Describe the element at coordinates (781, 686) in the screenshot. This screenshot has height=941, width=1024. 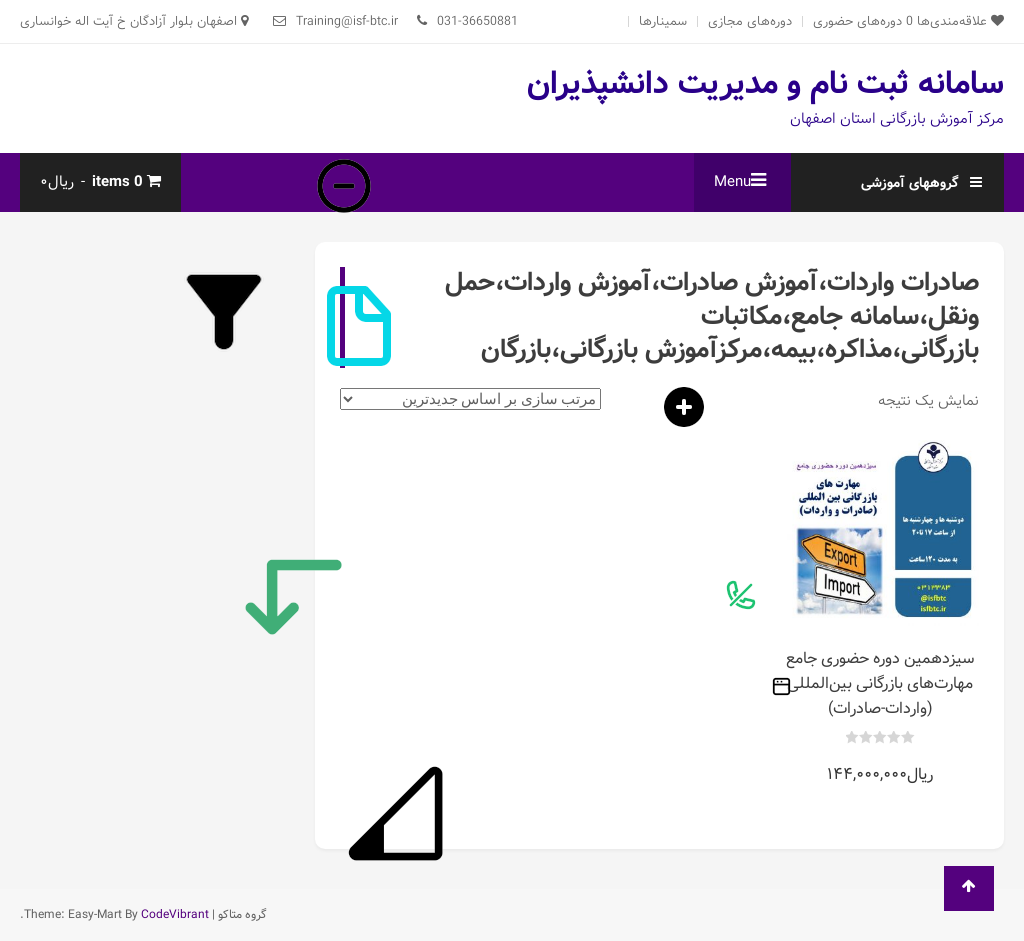
I see `open web browser` at that location.